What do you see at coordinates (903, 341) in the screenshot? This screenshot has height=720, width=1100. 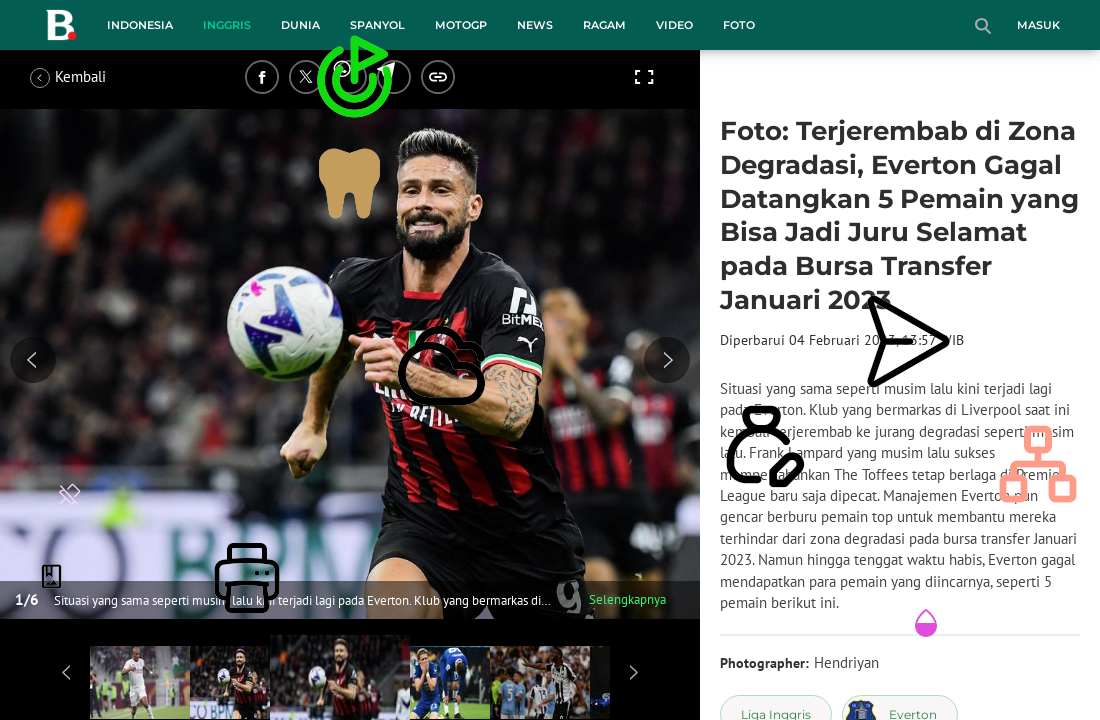 I see `send a message` at bounding box center [903, 341].